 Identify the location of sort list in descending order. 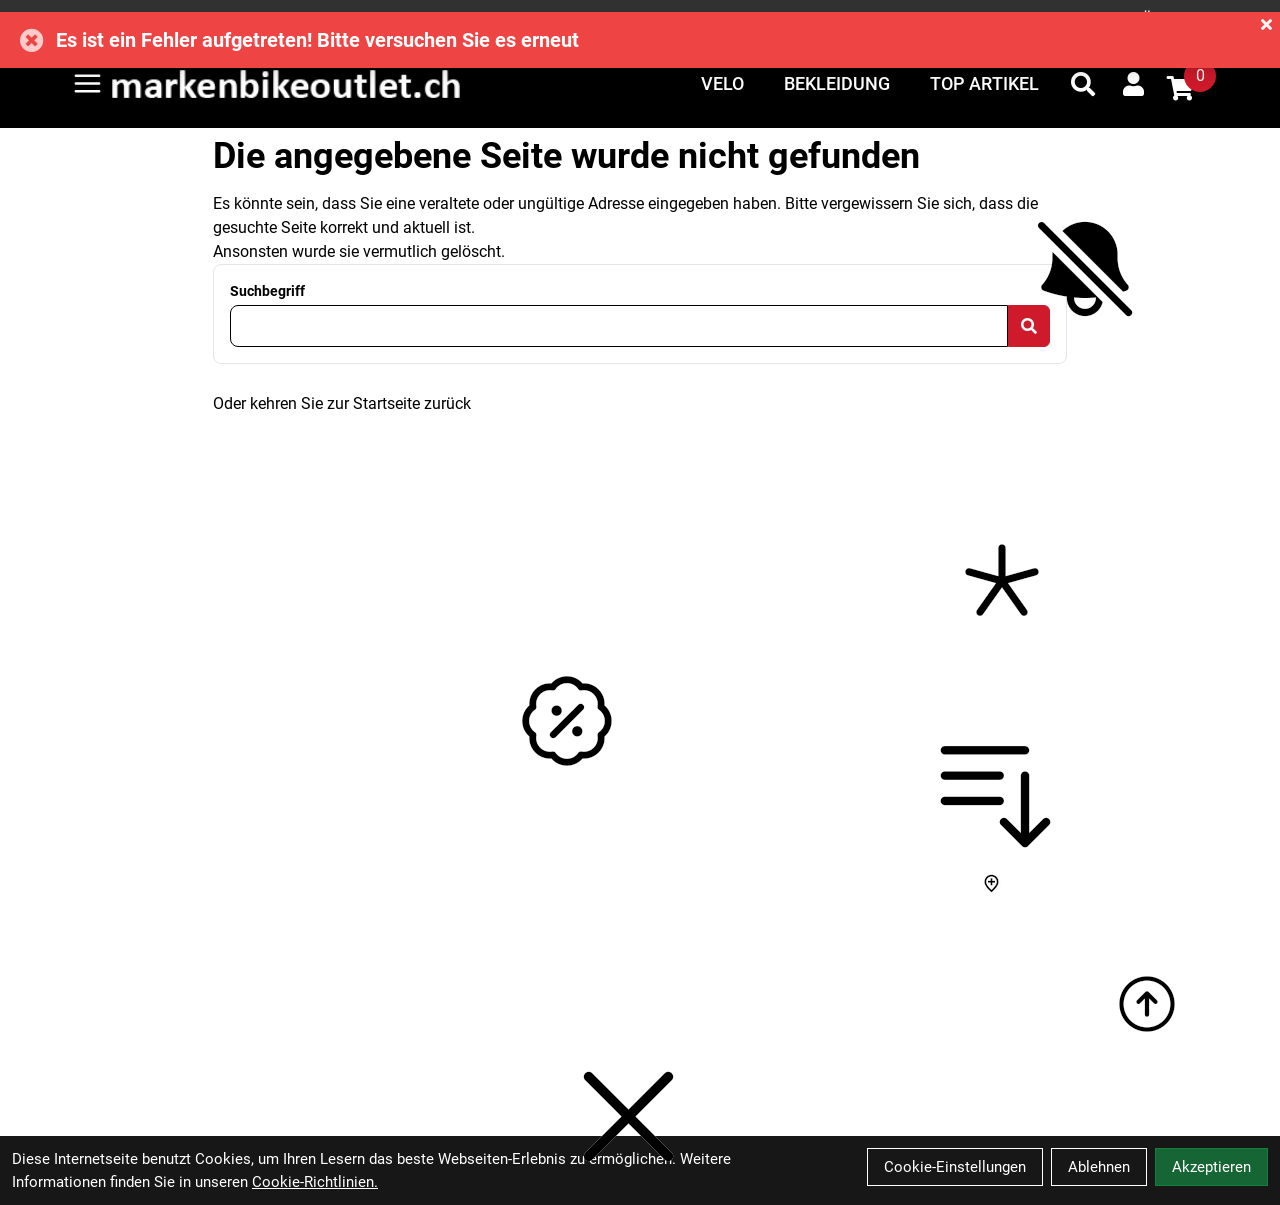
(995, 792).